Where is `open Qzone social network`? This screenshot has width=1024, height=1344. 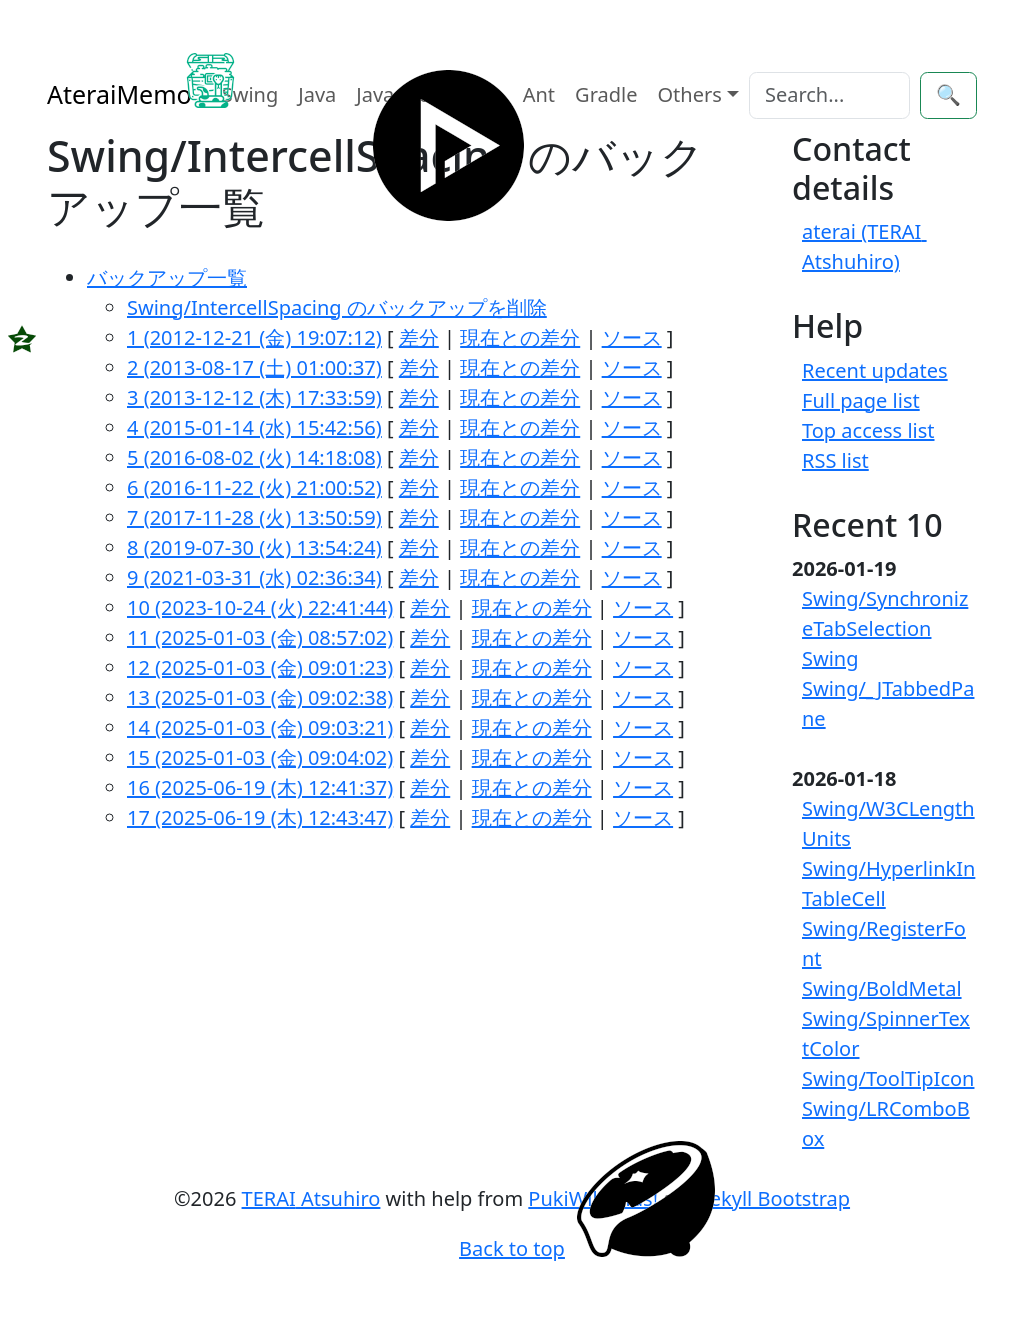
open Qzone social network is located at coordinates (22, 339).